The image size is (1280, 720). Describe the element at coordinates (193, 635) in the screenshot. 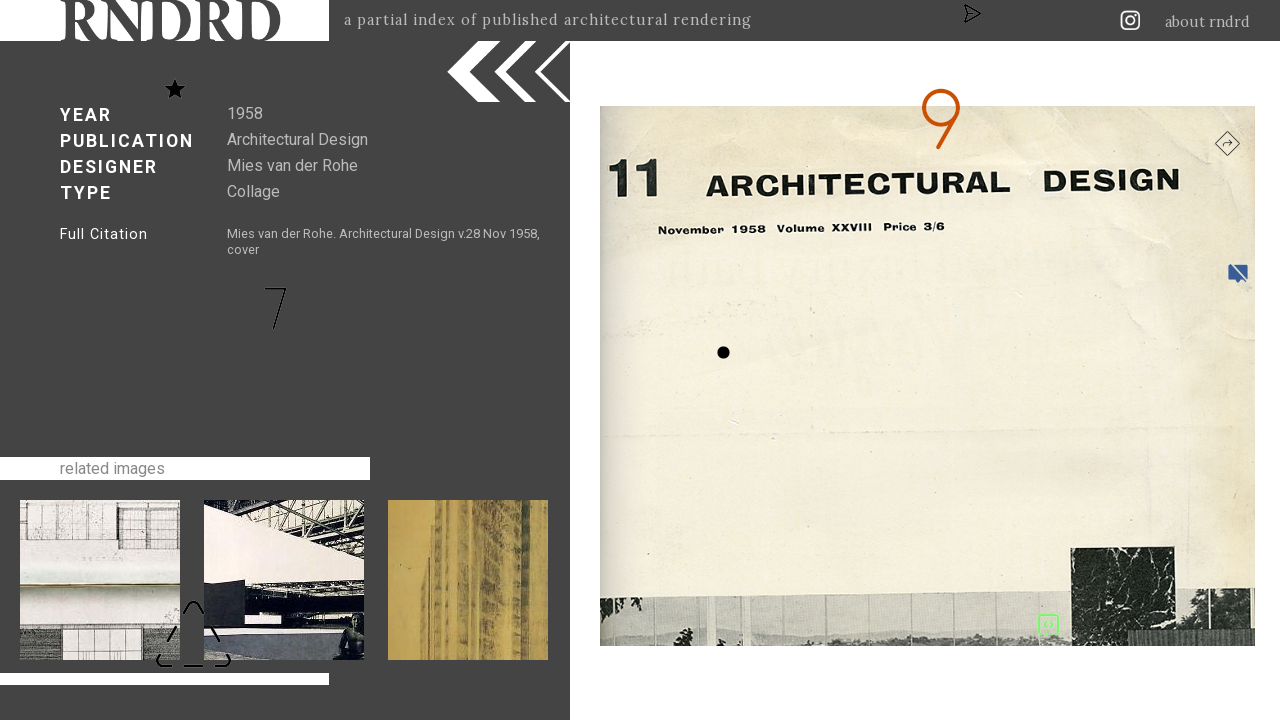

I see `indicates incomplete or pending status` at that location.